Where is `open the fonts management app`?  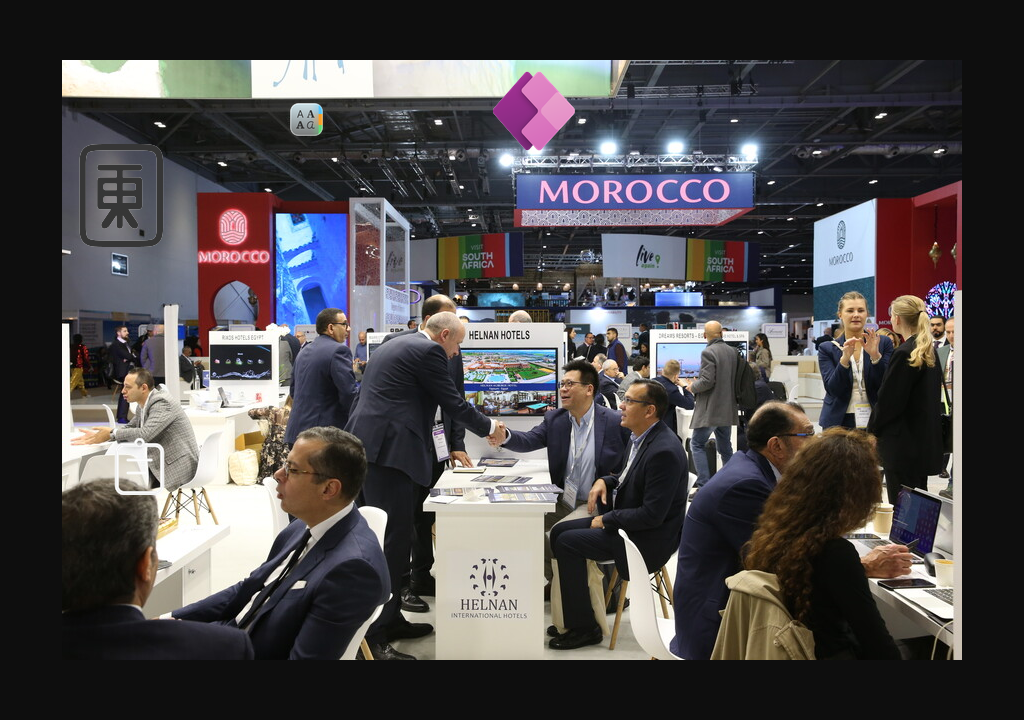 open the fonts management app is located at coordinates (306, 119).